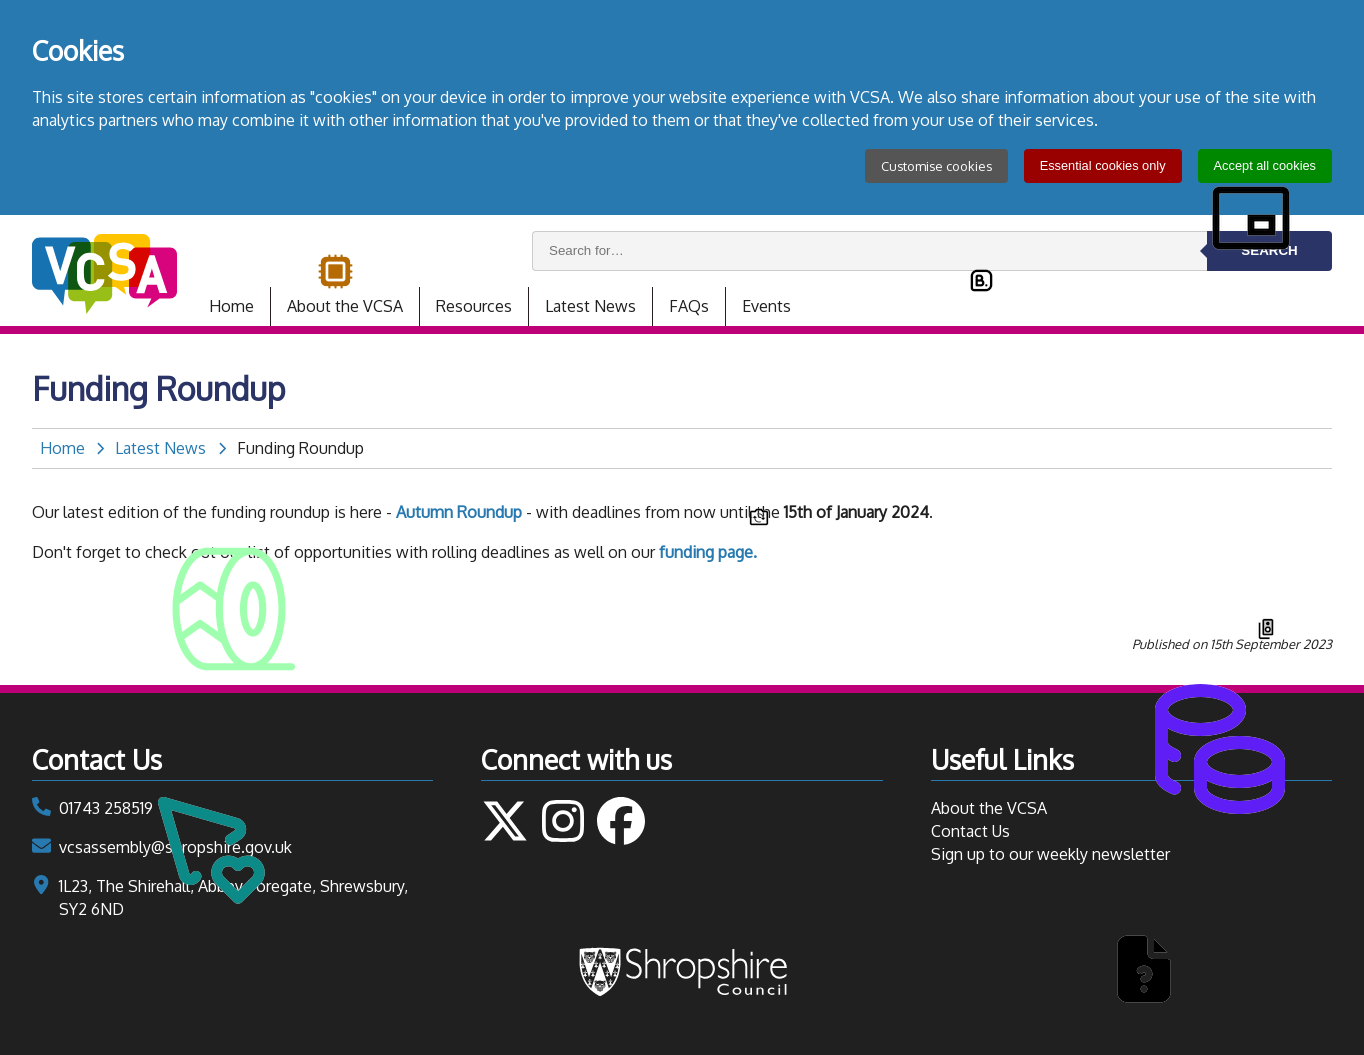 This screenshot has width=1364, height=1055. Describe the element at coordinates (1144, 969) in the screenshot. I see `unrecognized file type` at that location.